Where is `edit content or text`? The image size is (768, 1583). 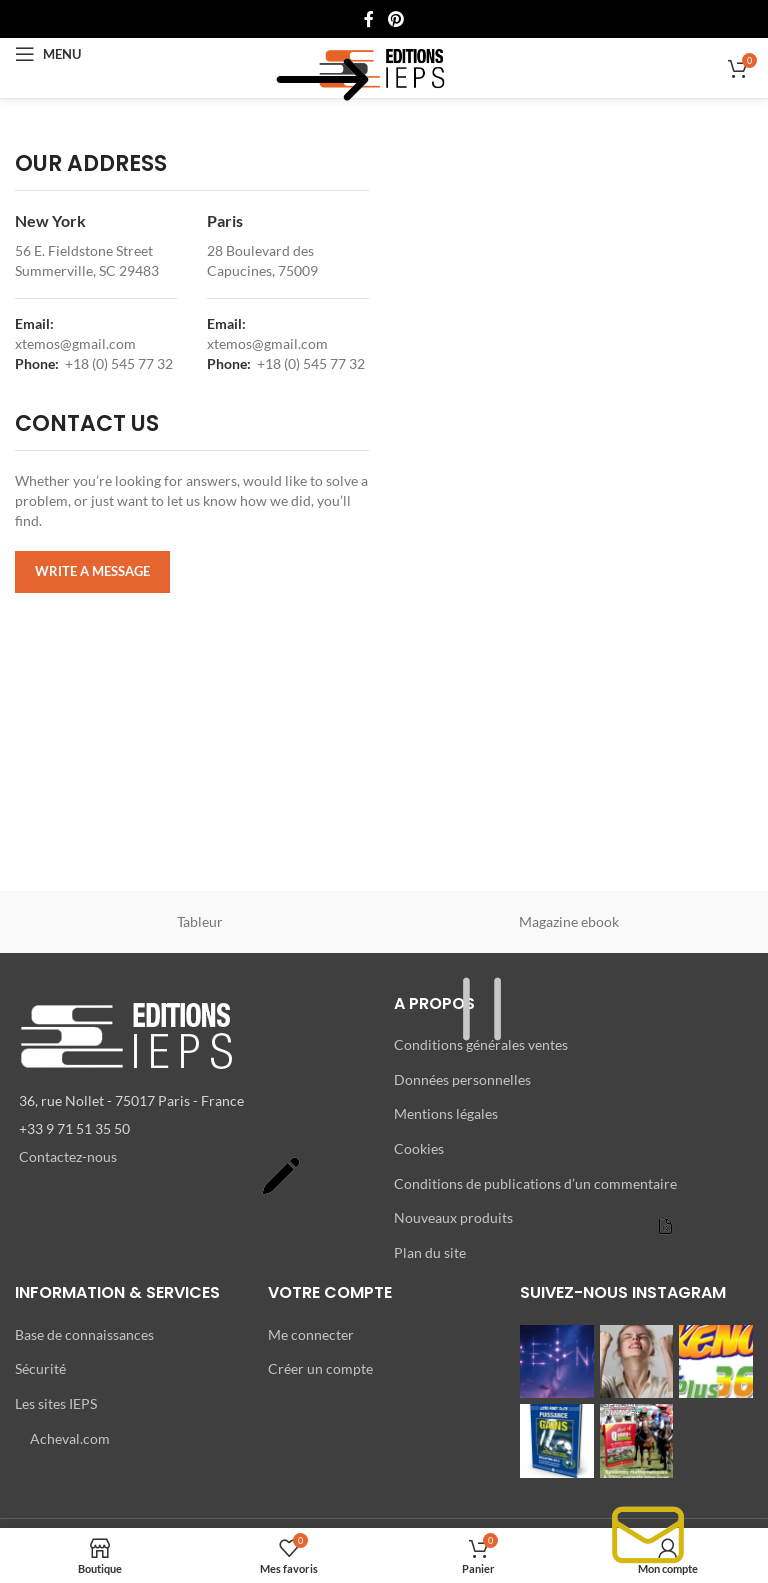
edit content or text is located at coordinates (281, 1176).